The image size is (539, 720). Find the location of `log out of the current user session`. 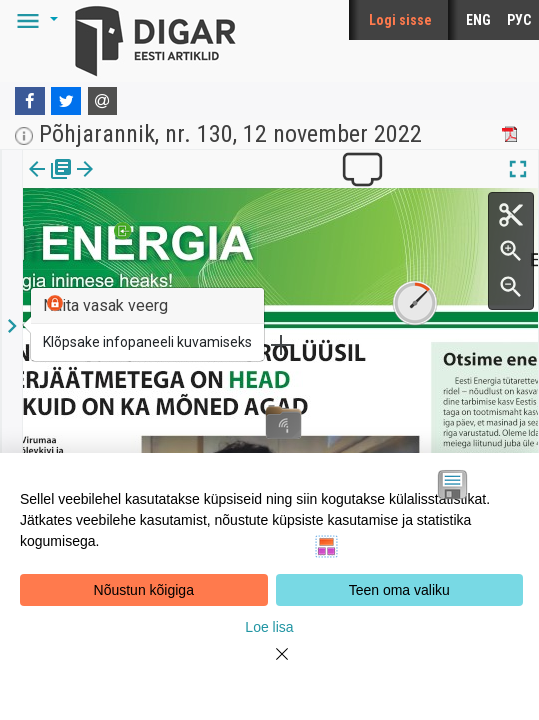

log out of the current user session is located at coordinates (123, 231).